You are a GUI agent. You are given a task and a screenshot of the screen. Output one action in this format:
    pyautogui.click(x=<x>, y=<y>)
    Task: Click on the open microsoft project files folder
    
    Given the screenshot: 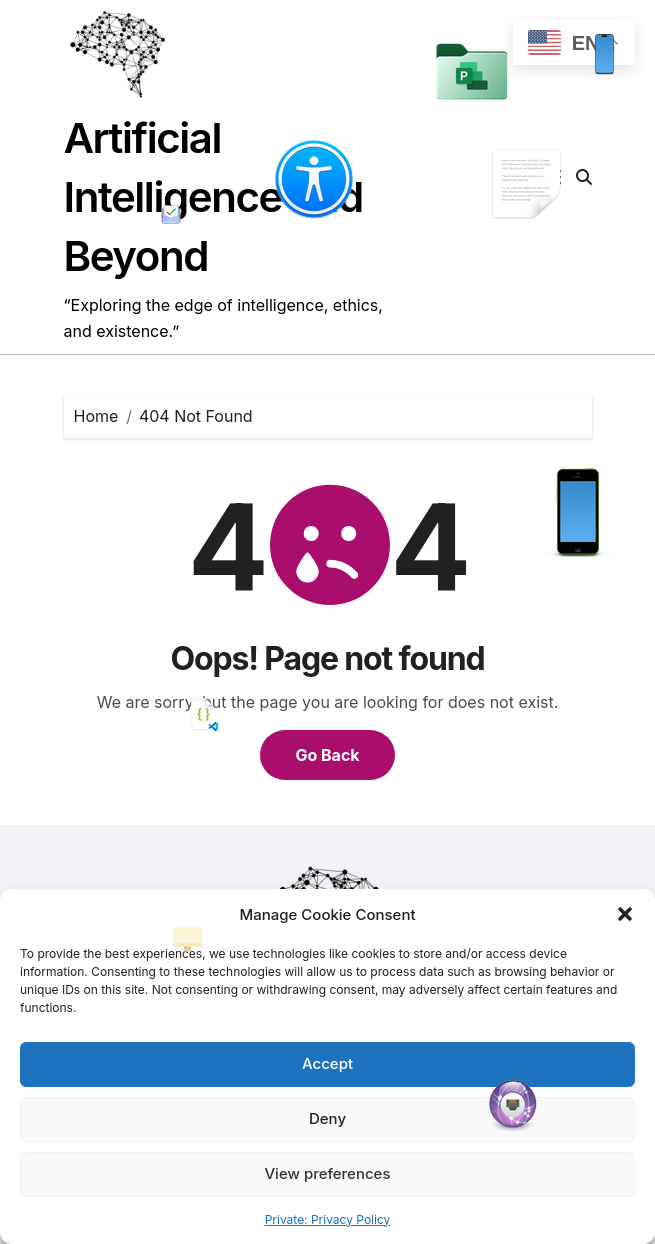 What is the action you would take?
    pyautogui.click(x=471, y=73)
    